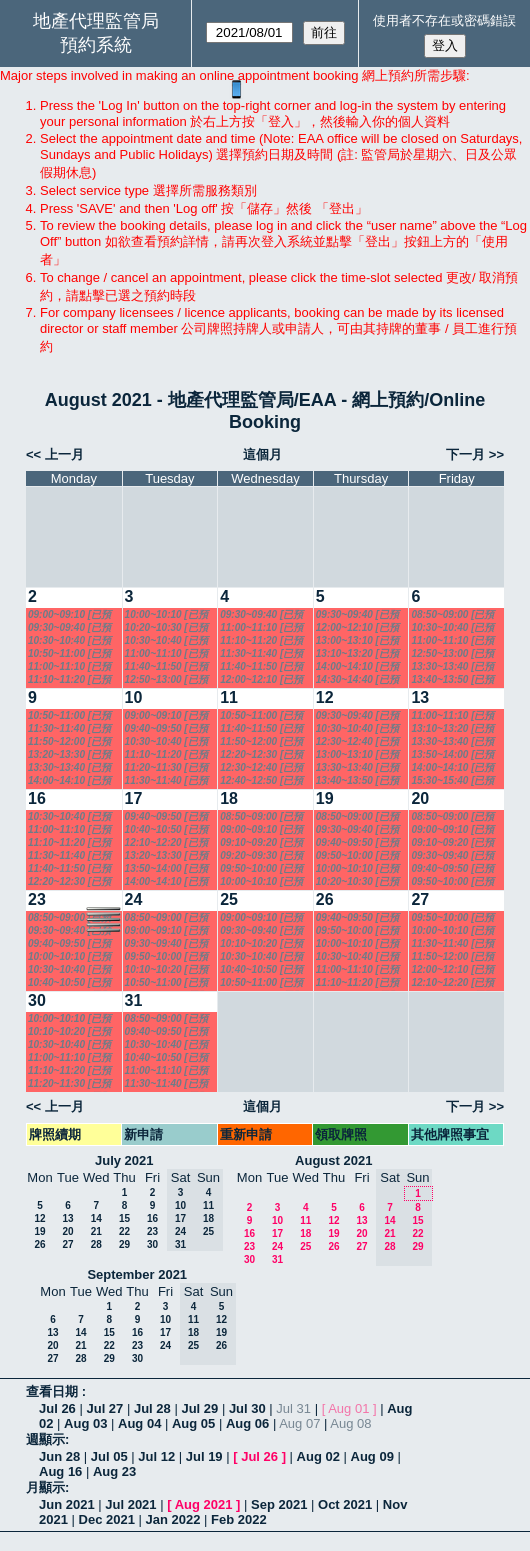 The width and height of the screenshot is (530, 1551). I want to click on justify text to fill both margins, so click(103, 919).